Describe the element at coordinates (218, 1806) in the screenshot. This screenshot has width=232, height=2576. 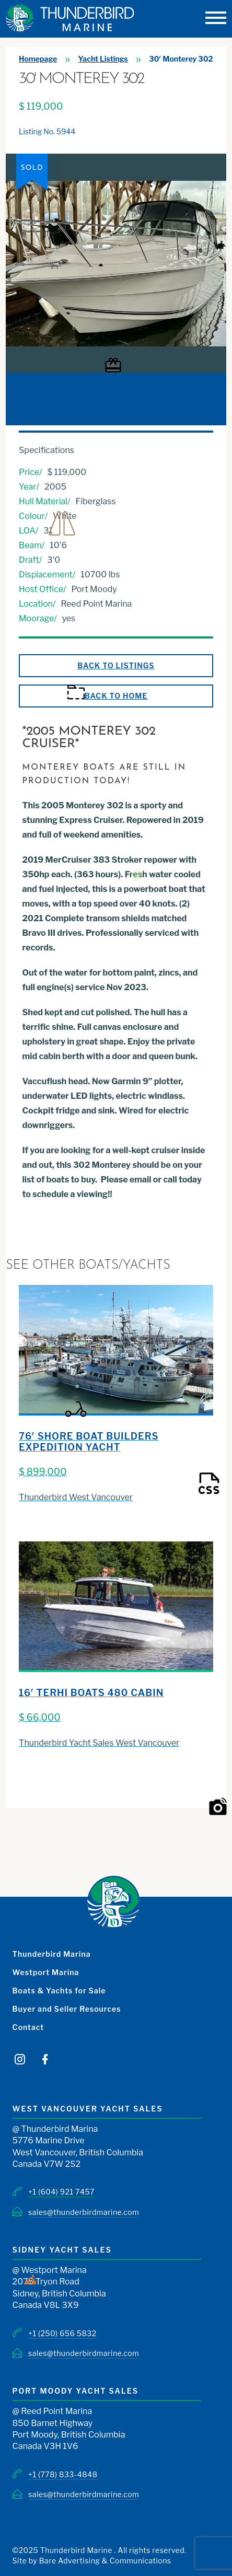
I see `connect to a wireless or remote camera` at that location.